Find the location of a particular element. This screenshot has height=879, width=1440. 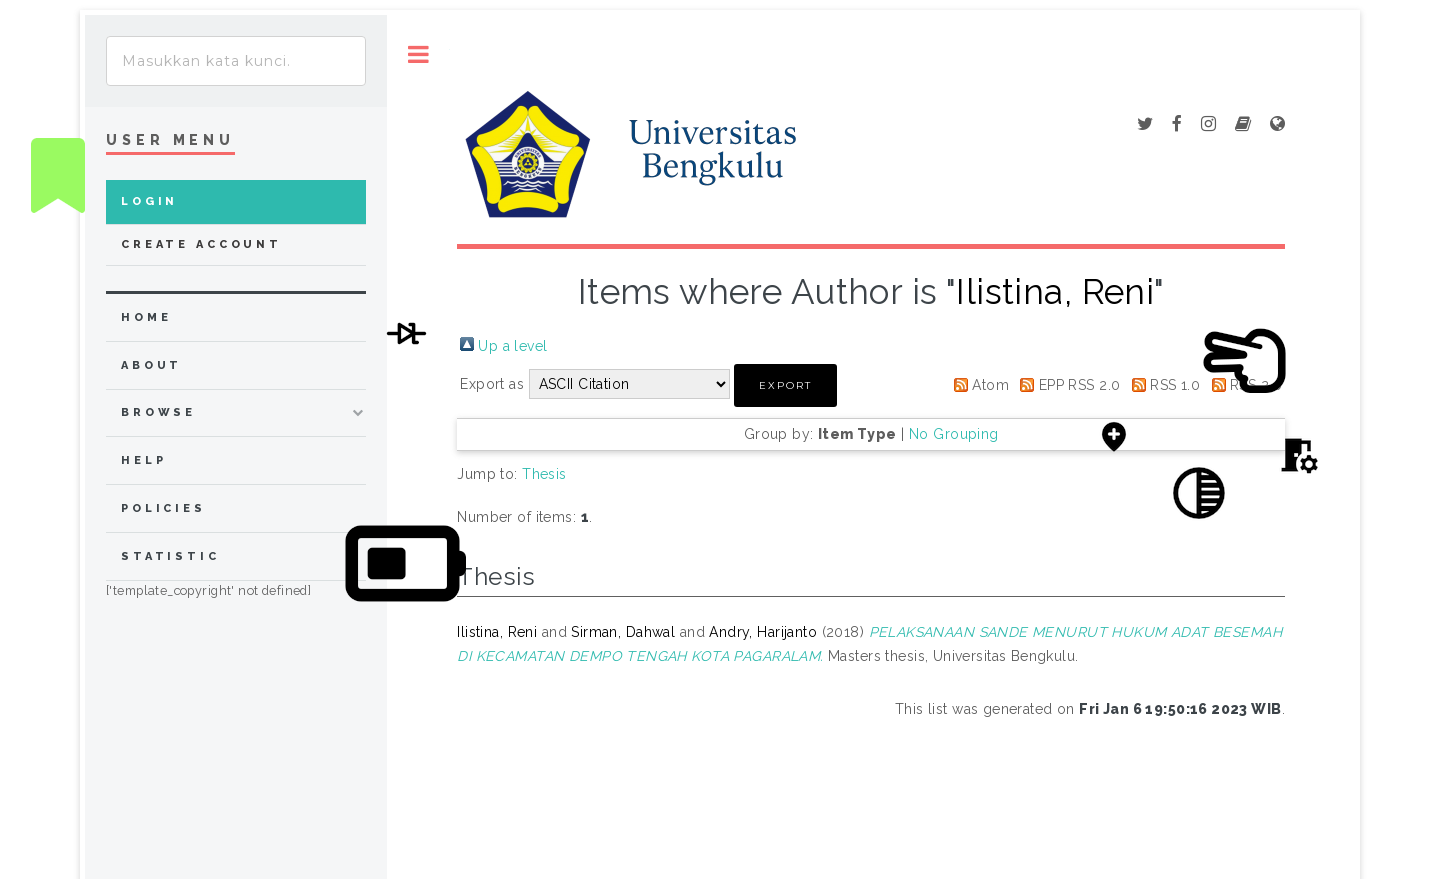

zener diode circuit component symbol is located at coordinates (406, 333).